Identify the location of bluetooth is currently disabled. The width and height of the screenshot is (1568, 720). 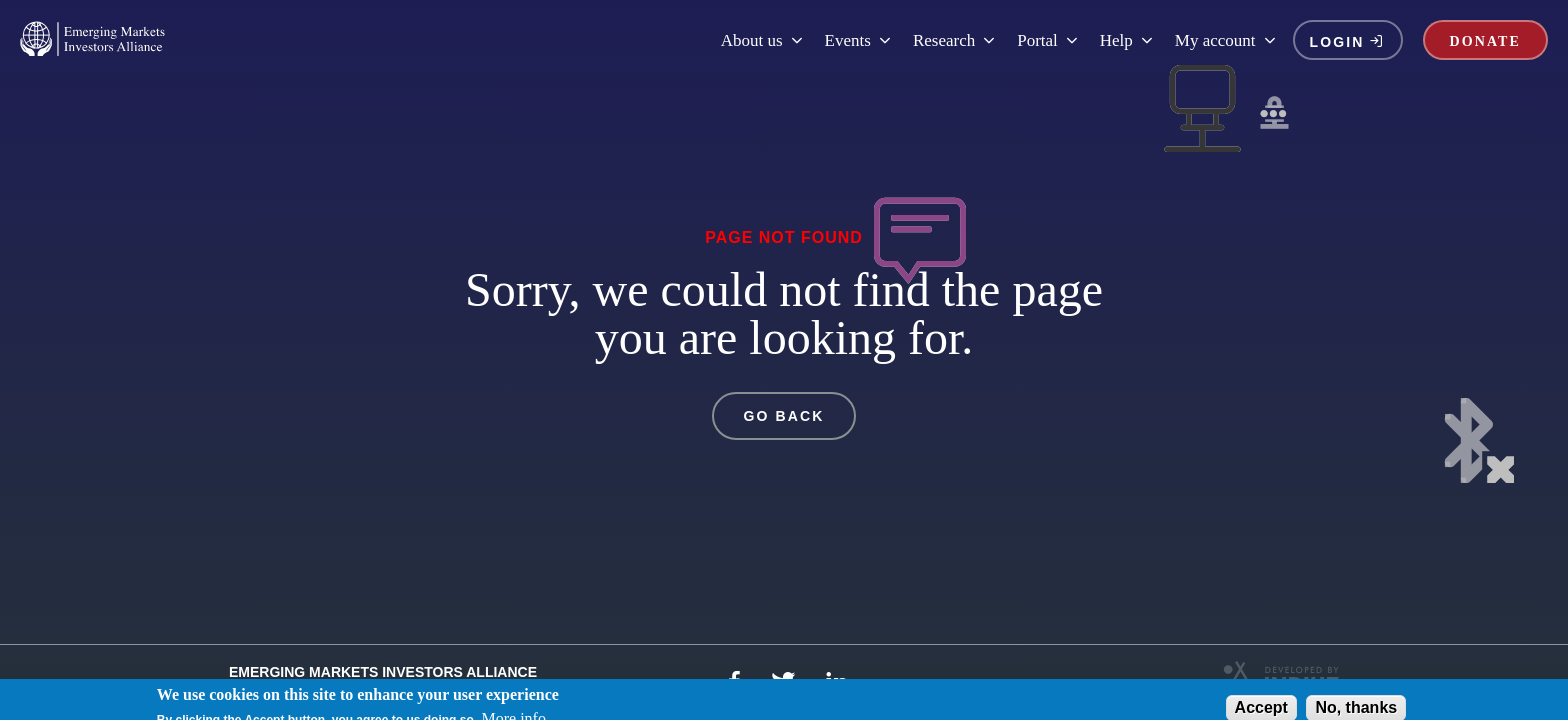
(1471, 440).